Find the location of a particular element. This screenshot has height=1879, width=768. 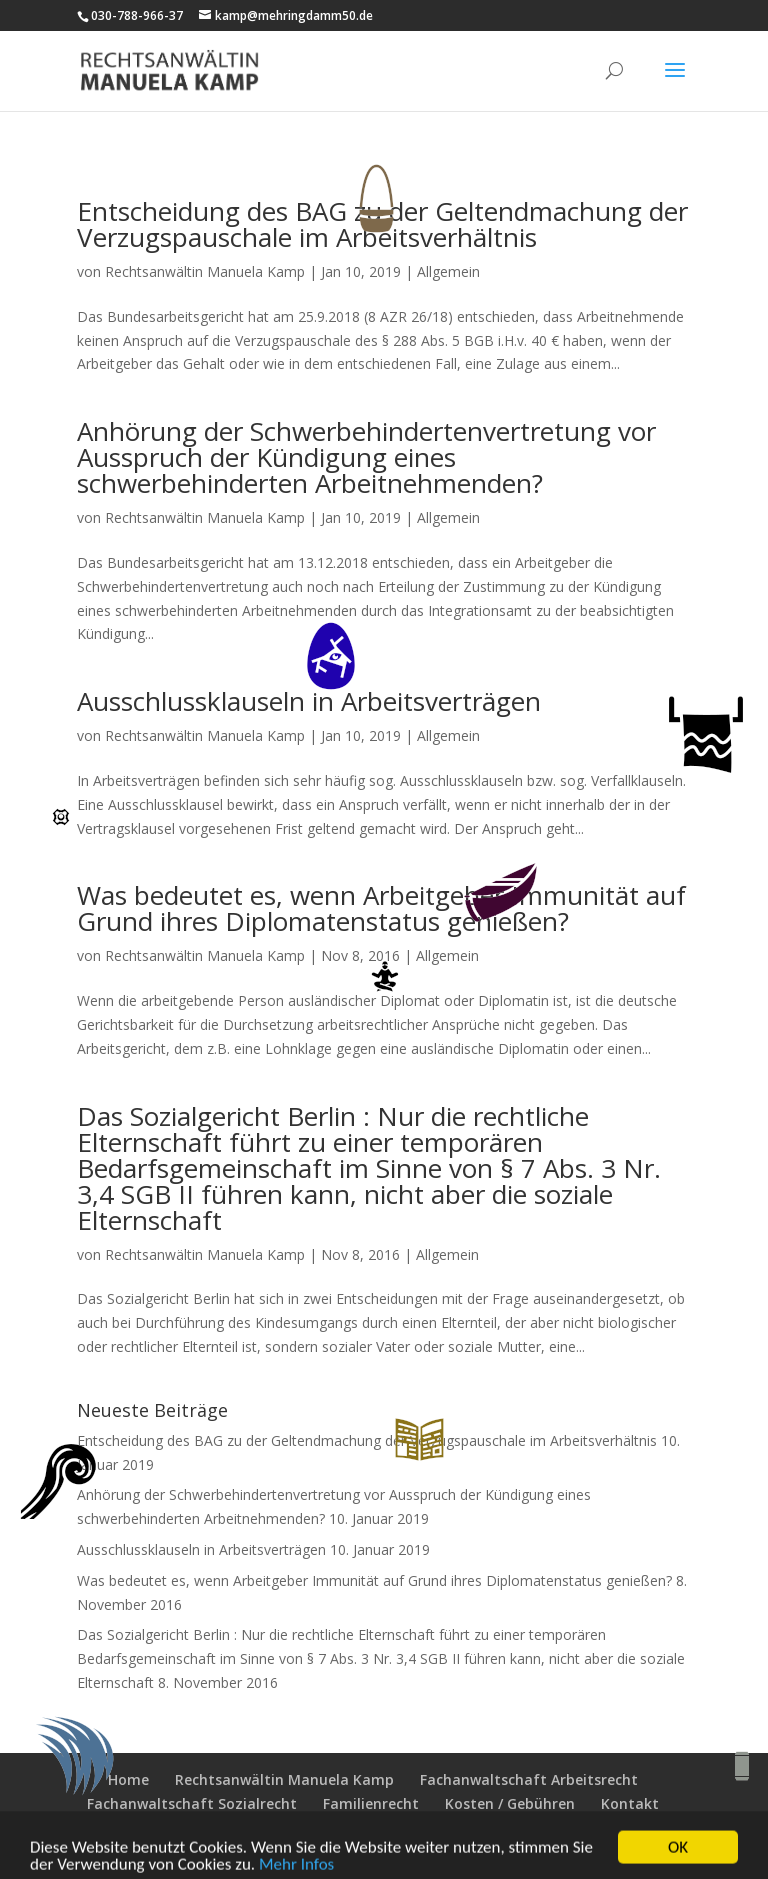

indicates a wound or injury status effect is located at coordinates (75, 1755).